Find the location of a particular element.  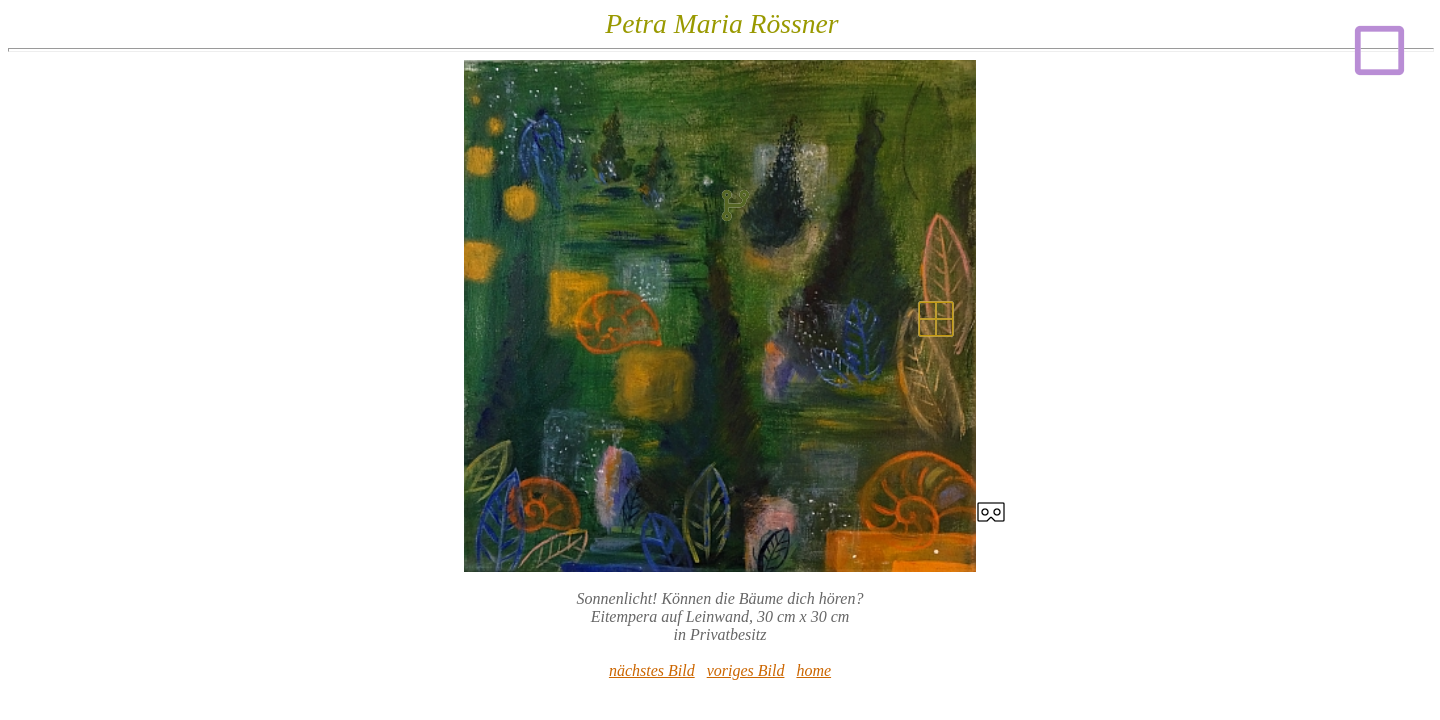

launch a virtual reality experience is located at coordinates (991, 512).